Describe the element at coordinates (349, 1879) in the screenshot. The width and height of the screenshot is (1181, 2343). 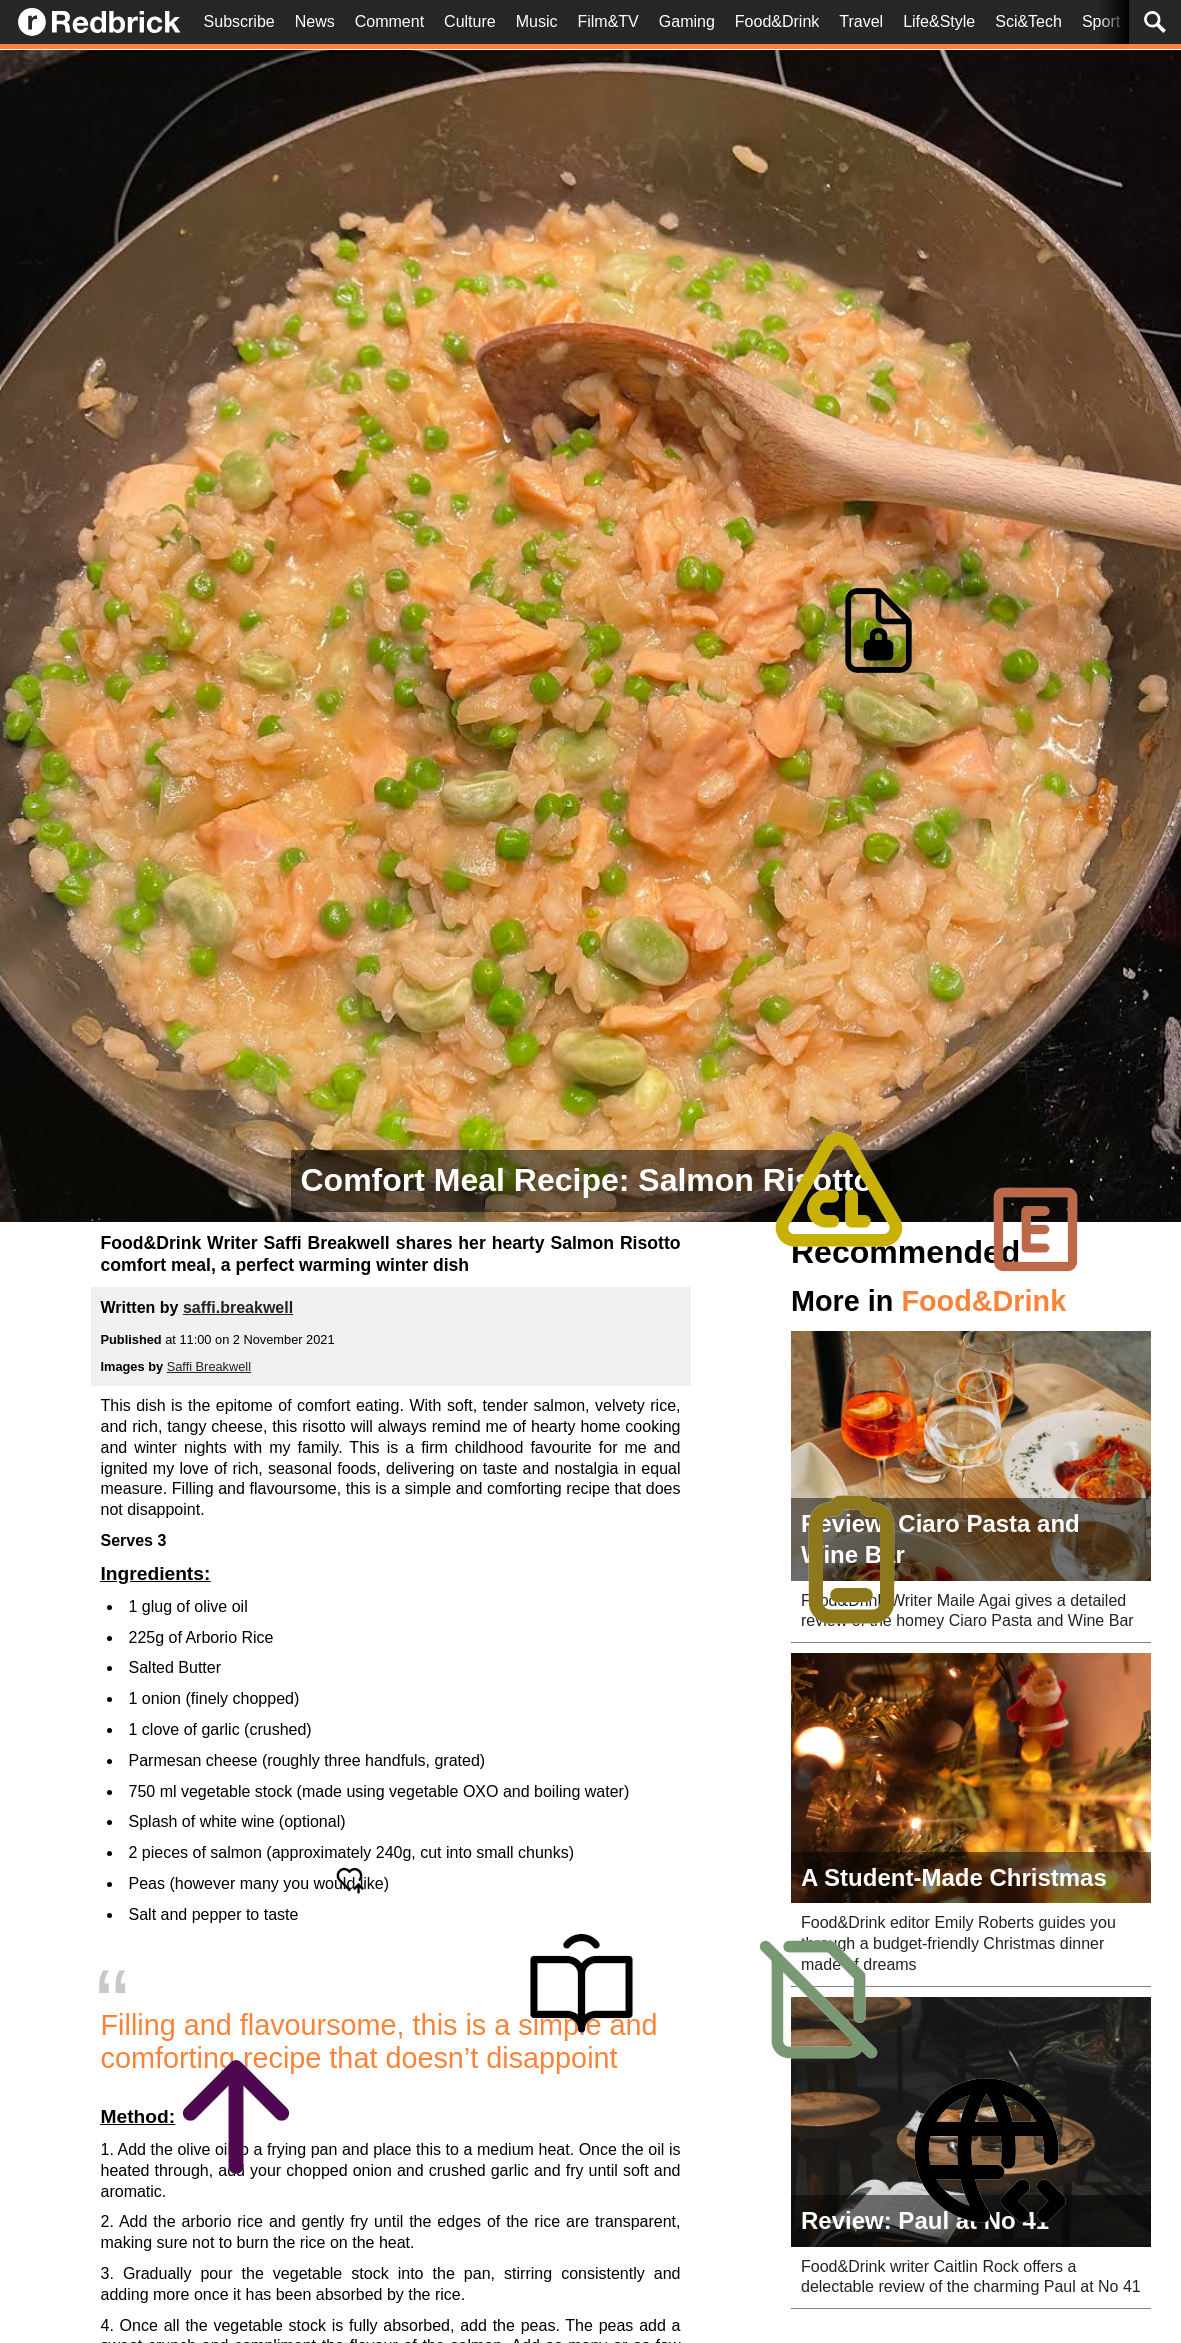
I see `upload or share a favorite item` at that location.